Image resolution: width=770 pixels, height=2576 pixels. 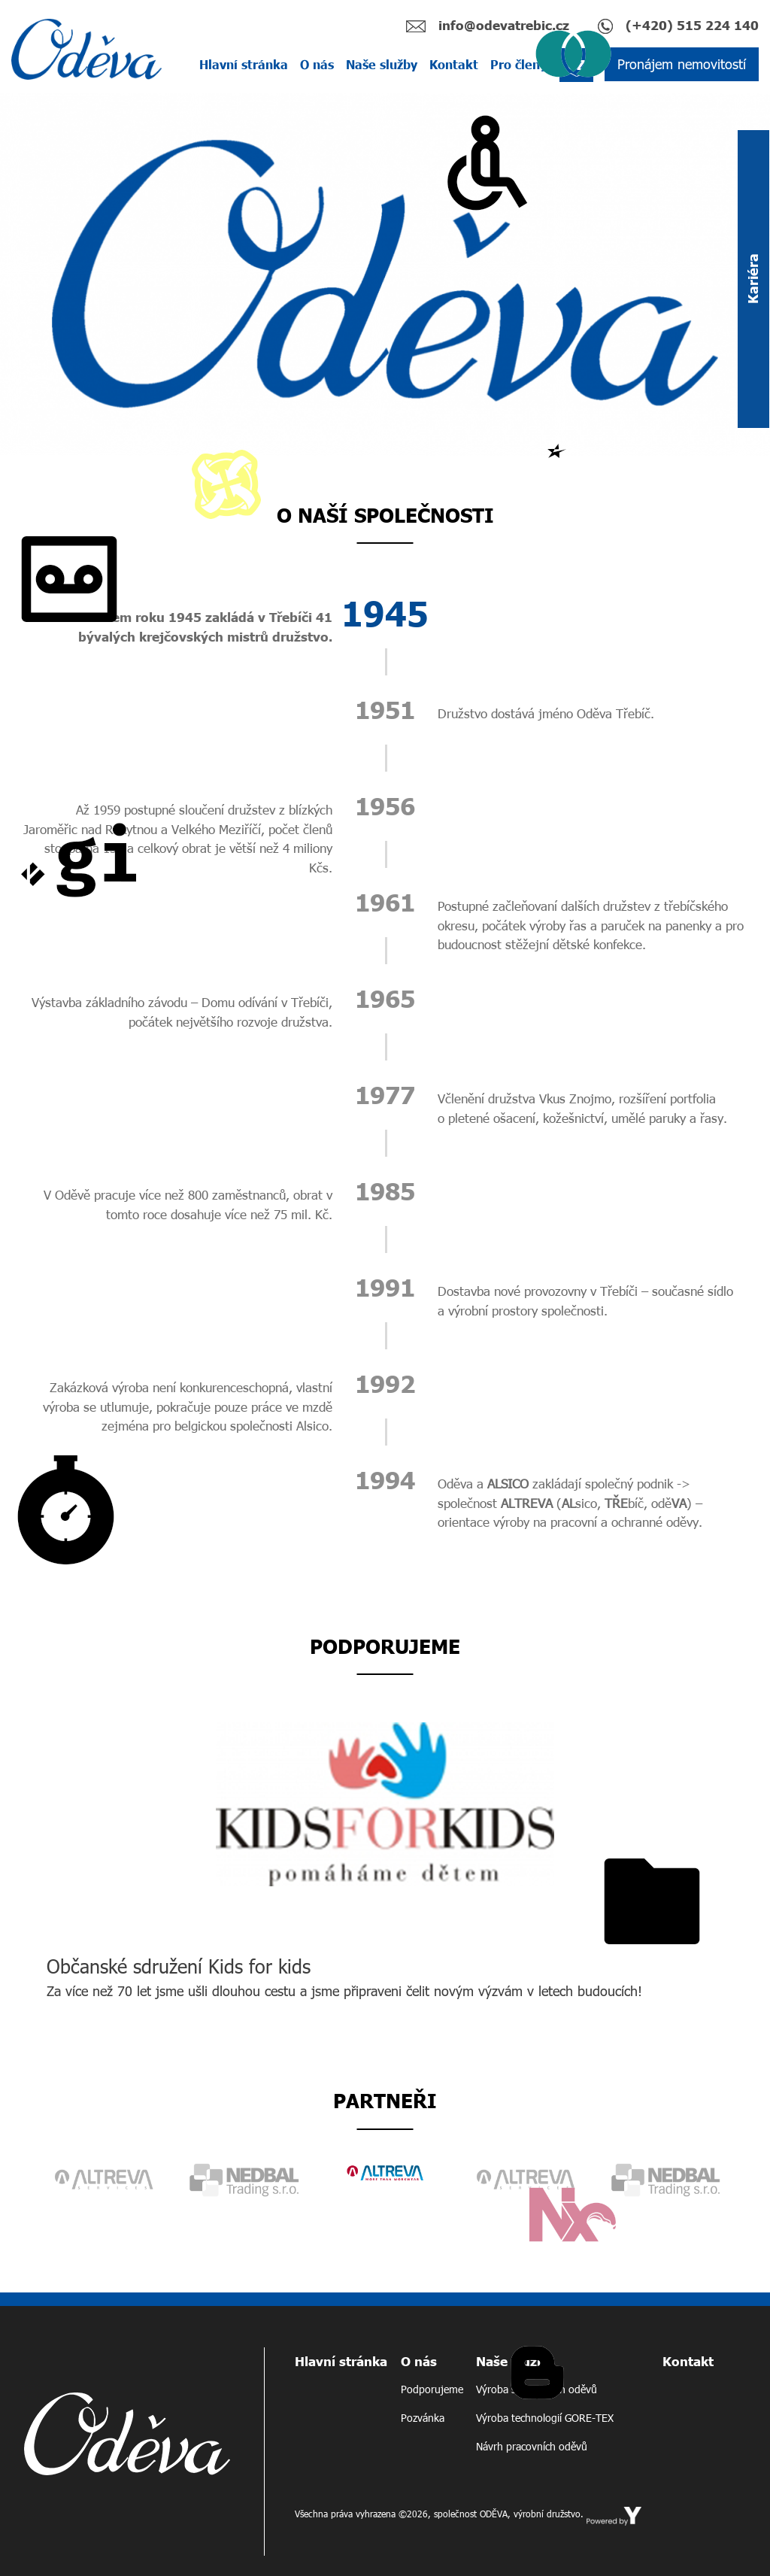 What do you see at coordinates (78, 860) in the screenshot?
I see `visit gitignore.io website` at bounding box center [78, 860].